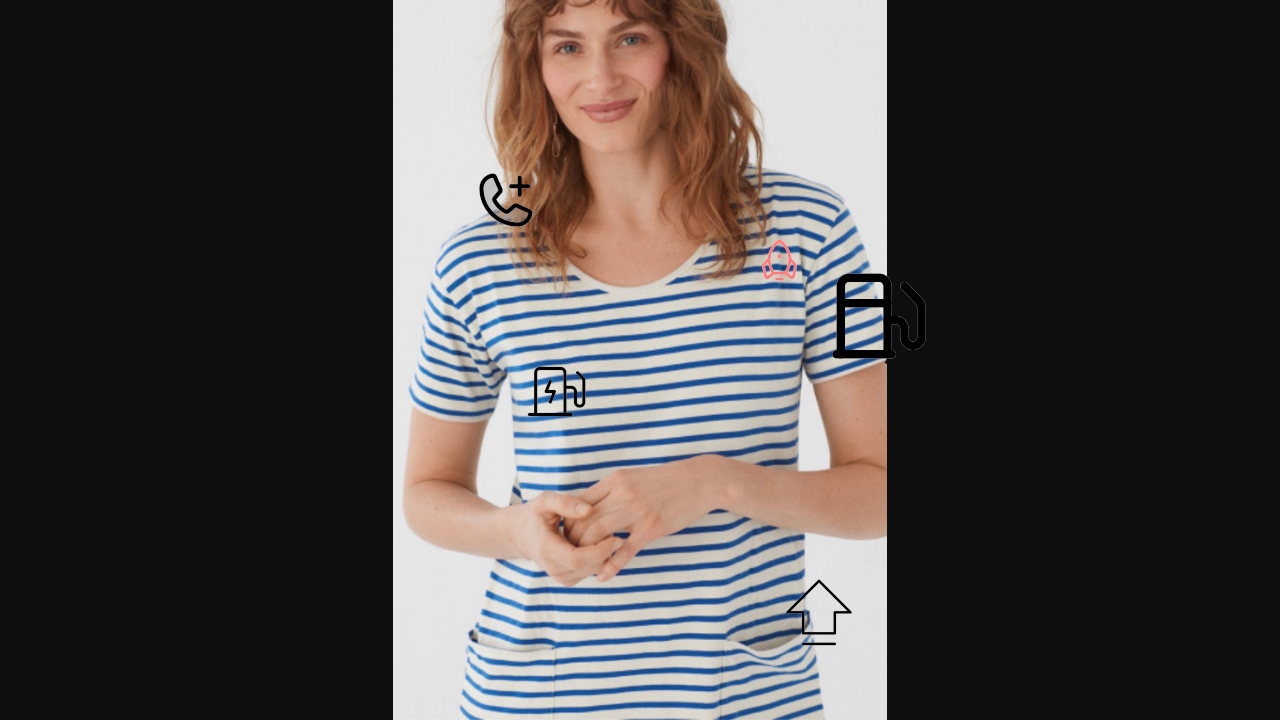 The width and height of the screenshot is (1280, 720). What do you see at coordinates (879, 316) in the screenshot?
I see `find nearby gas stations` at bounding box center [879, 316].